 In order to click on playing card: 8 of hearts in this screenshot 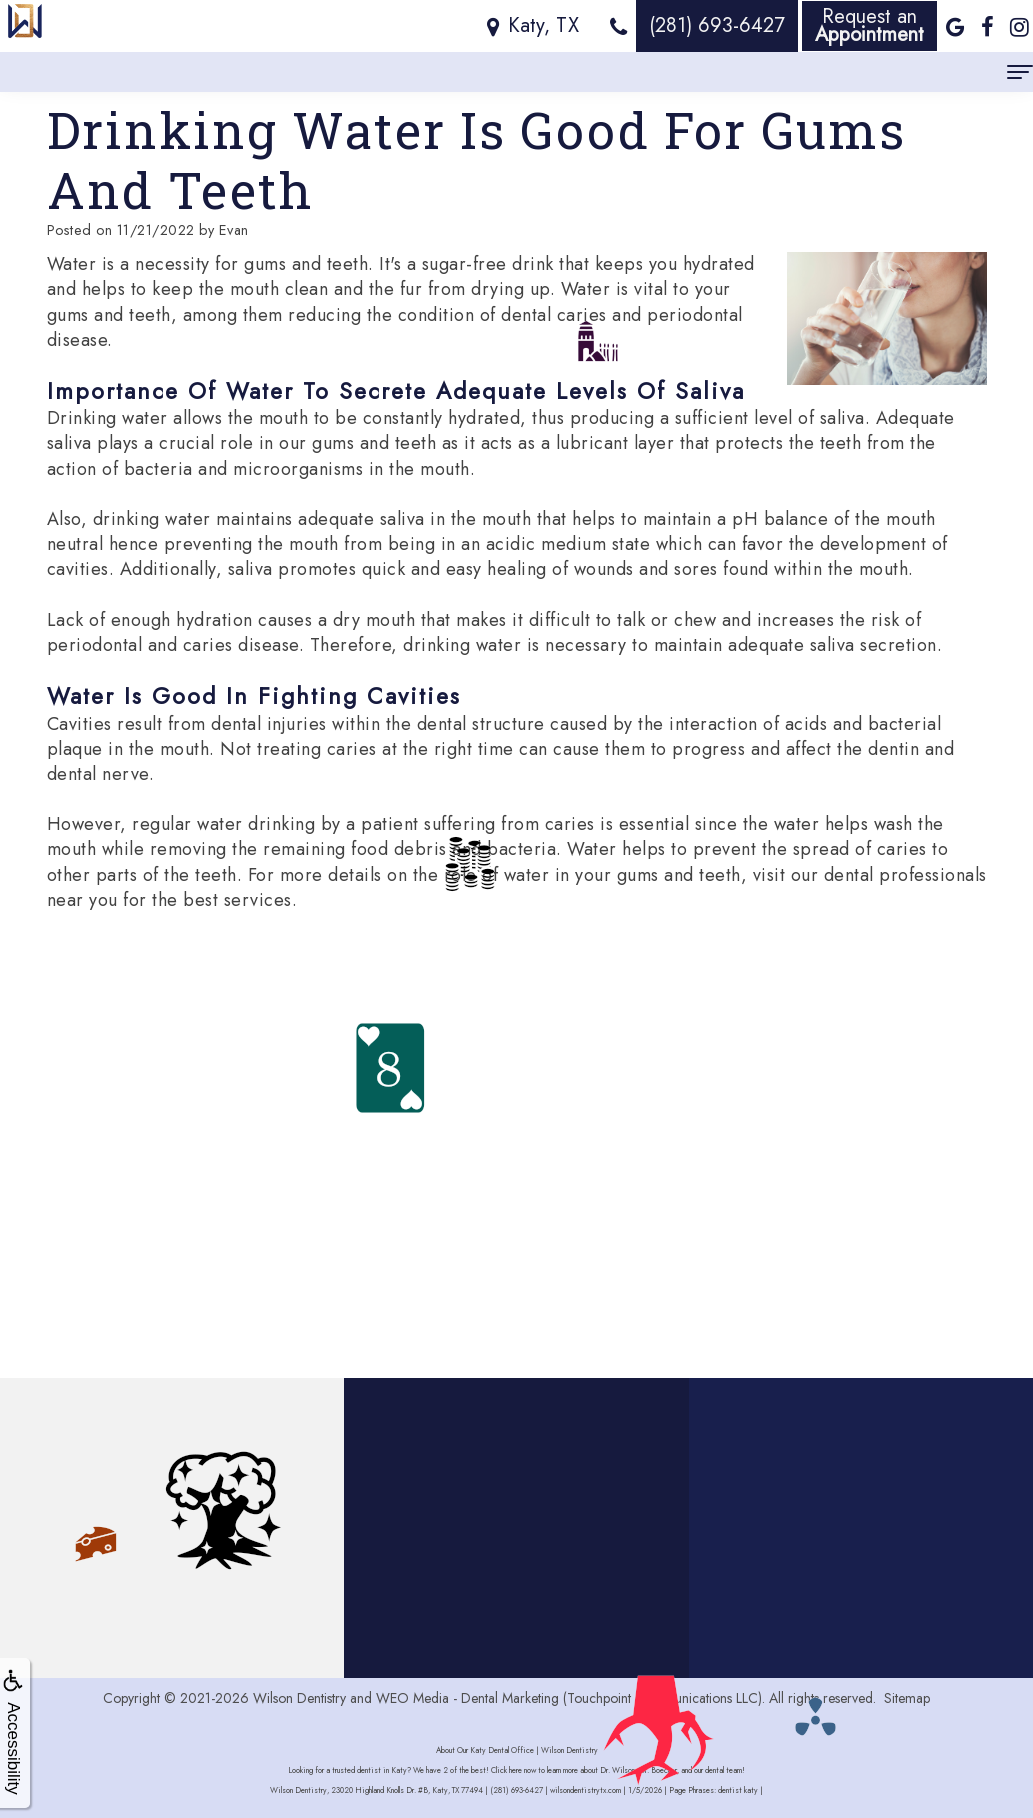, I will do `click(390, 1068)`.